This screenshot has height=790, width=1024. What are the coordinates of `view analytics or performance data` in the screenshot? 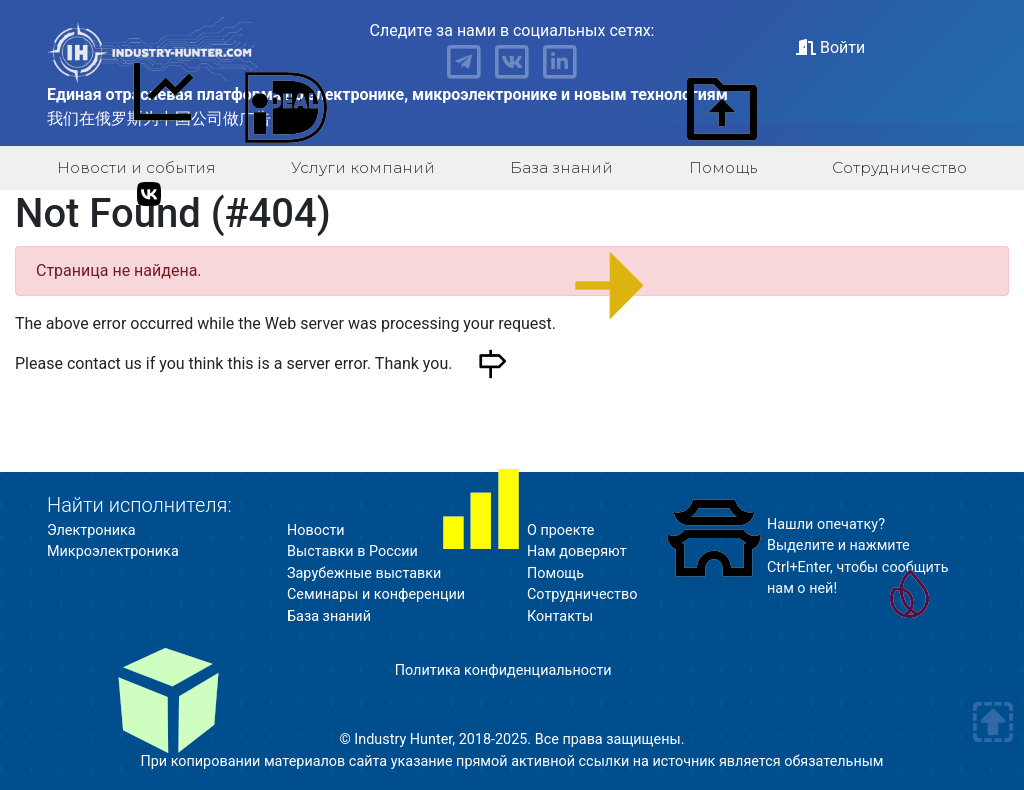 It's located at (162, 91).